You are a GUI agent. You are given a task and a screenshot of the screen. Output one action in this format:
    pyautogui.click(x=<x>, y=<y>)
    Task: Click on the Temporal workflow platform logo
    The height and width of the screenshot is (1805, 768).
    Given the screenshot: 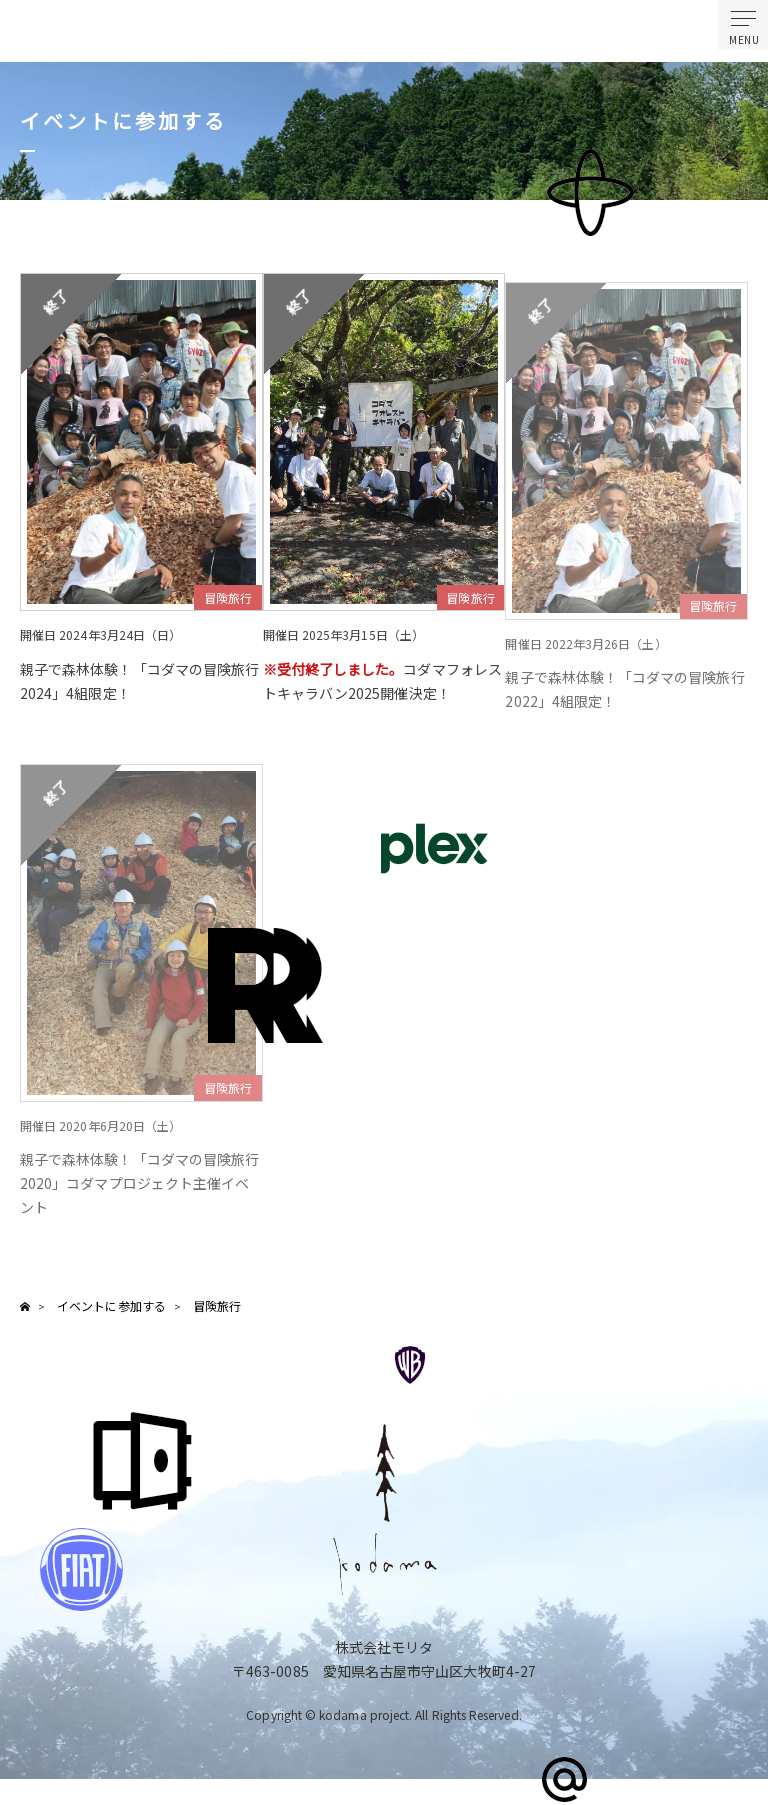 What is the action you would take?
    pyautogui.click(x=590, y=192)
    